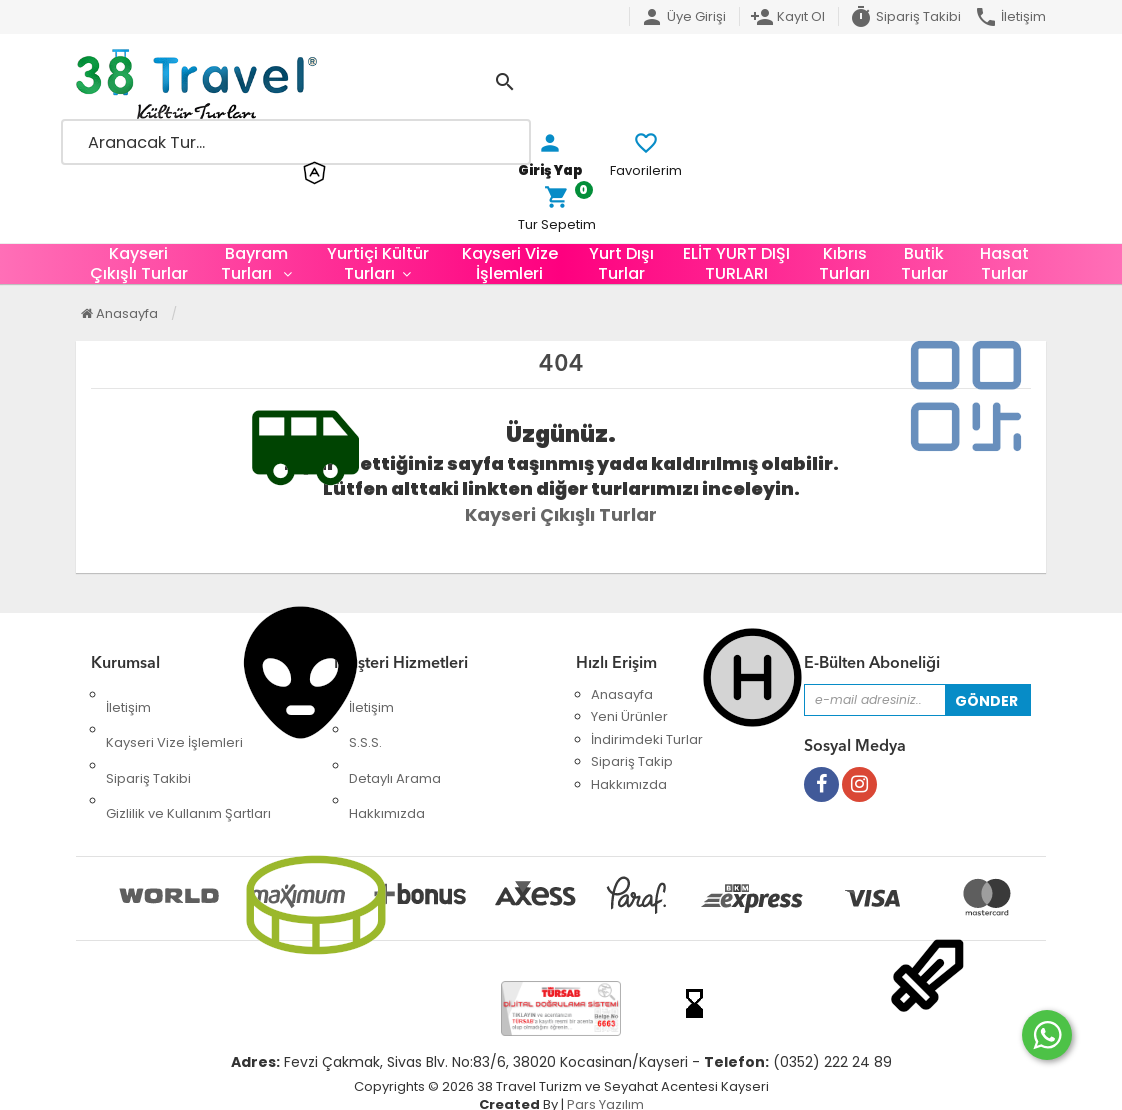 This screenshot has width=1122, height=1110. Describe the element at coordinates (316, 905) in the screenshot. I see `view your coin balance or currency` at that location.